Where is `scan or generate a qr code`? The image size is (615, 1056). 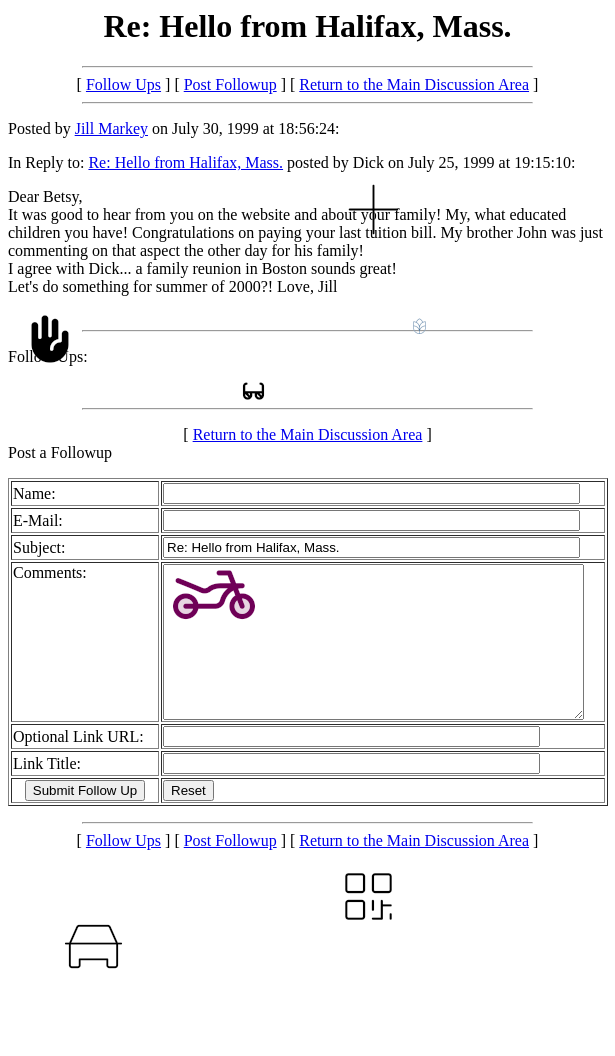 scan or generate a qr code is located at coordinates (368, 896).